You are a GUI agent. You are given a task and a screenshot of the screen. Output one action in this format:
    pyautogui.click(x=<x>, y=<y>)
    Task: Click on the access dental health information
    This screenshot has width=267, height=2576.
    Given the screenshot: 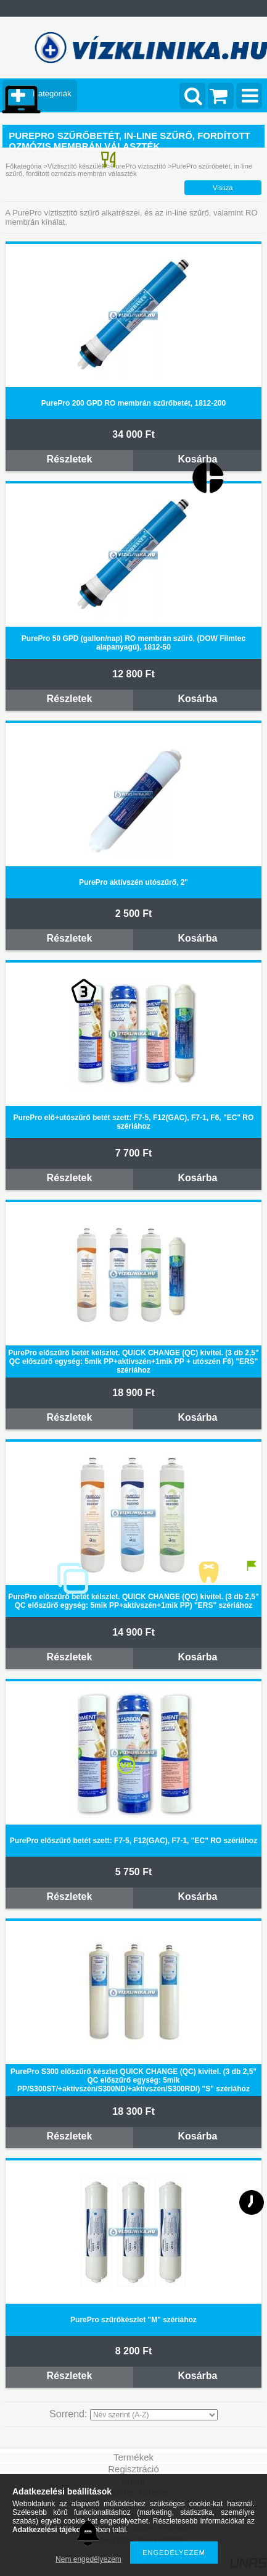 What is the action you would take?
    pyautogui.click(x=208, y=1572)
    